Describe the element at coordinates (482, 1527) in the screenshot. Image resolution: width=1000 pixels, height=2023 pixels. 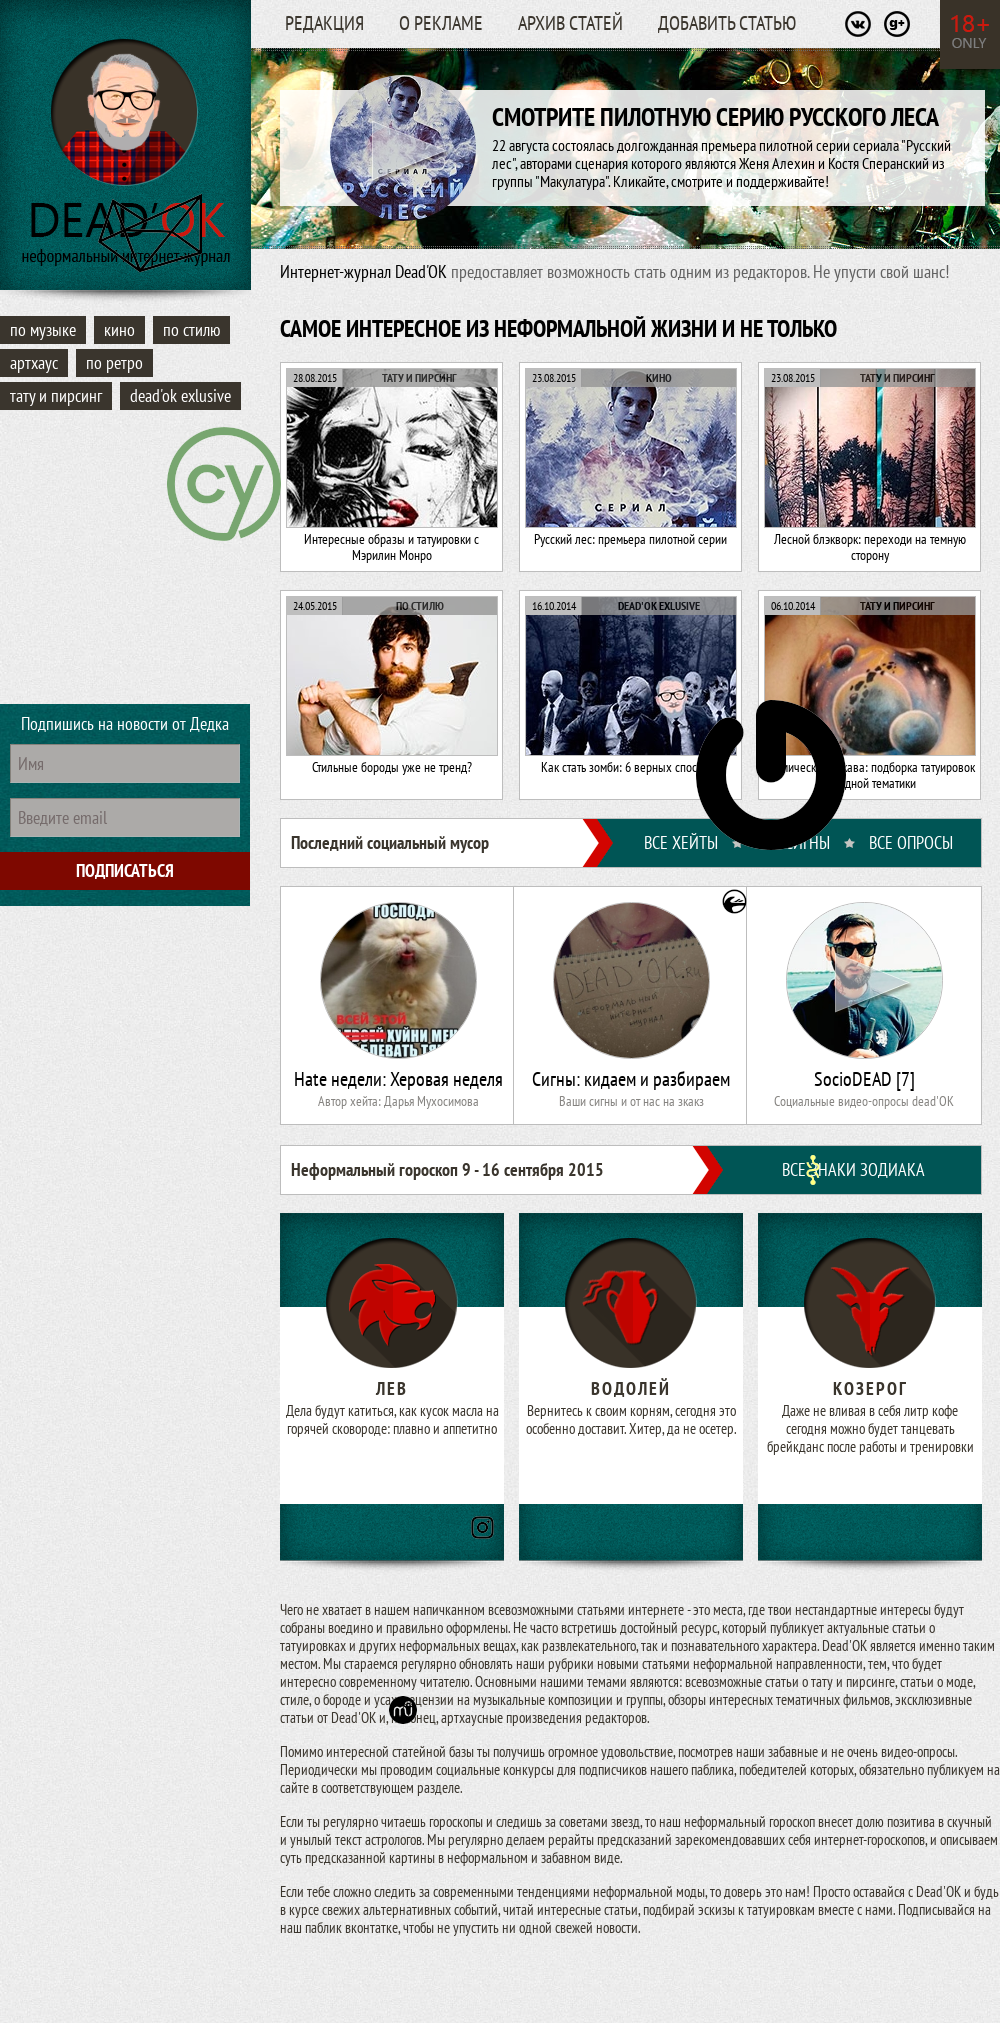
I see `open Instagram app` at that location.